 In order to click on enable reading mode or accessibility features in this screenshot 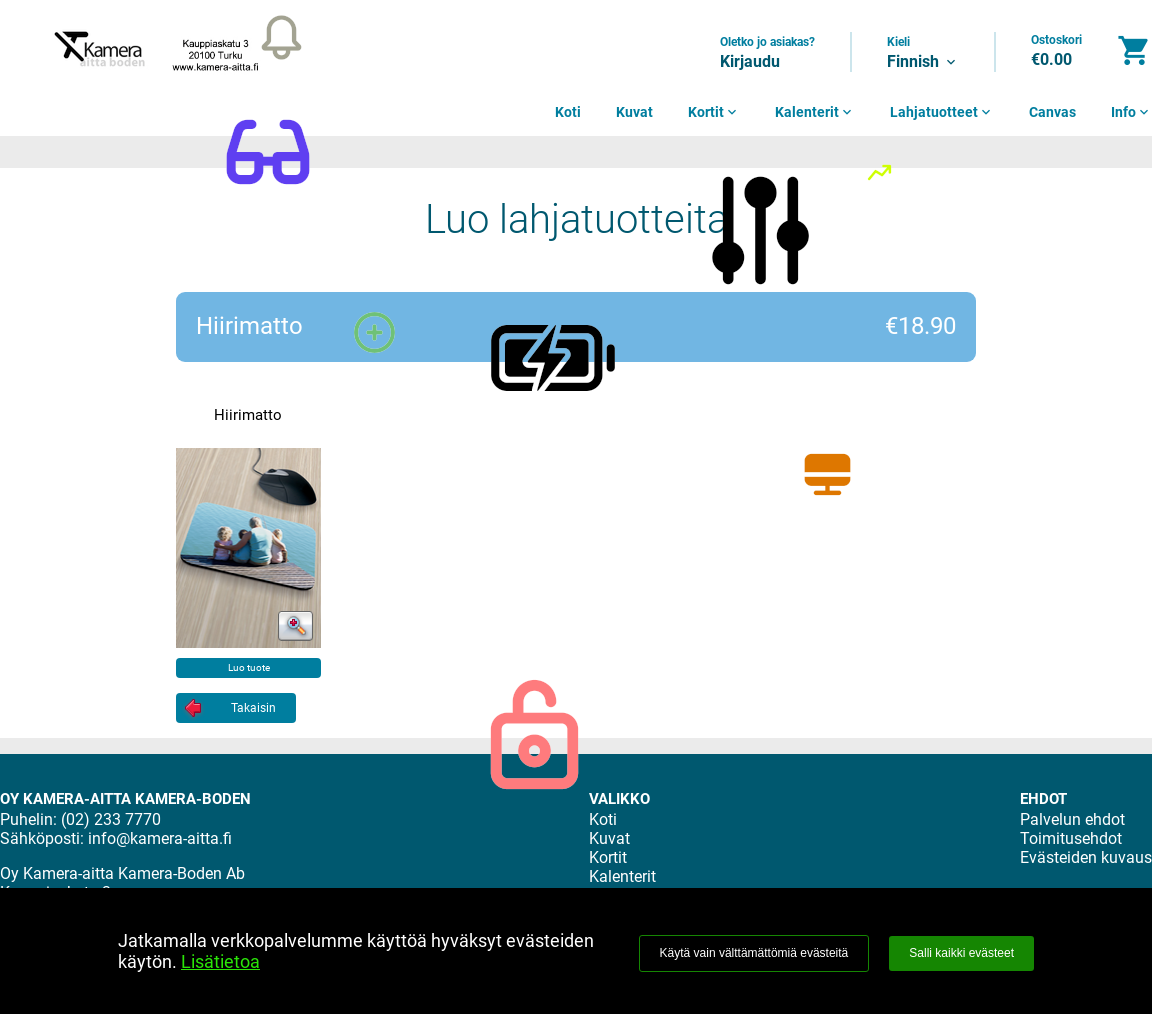, I will do `click(268, 152)`.